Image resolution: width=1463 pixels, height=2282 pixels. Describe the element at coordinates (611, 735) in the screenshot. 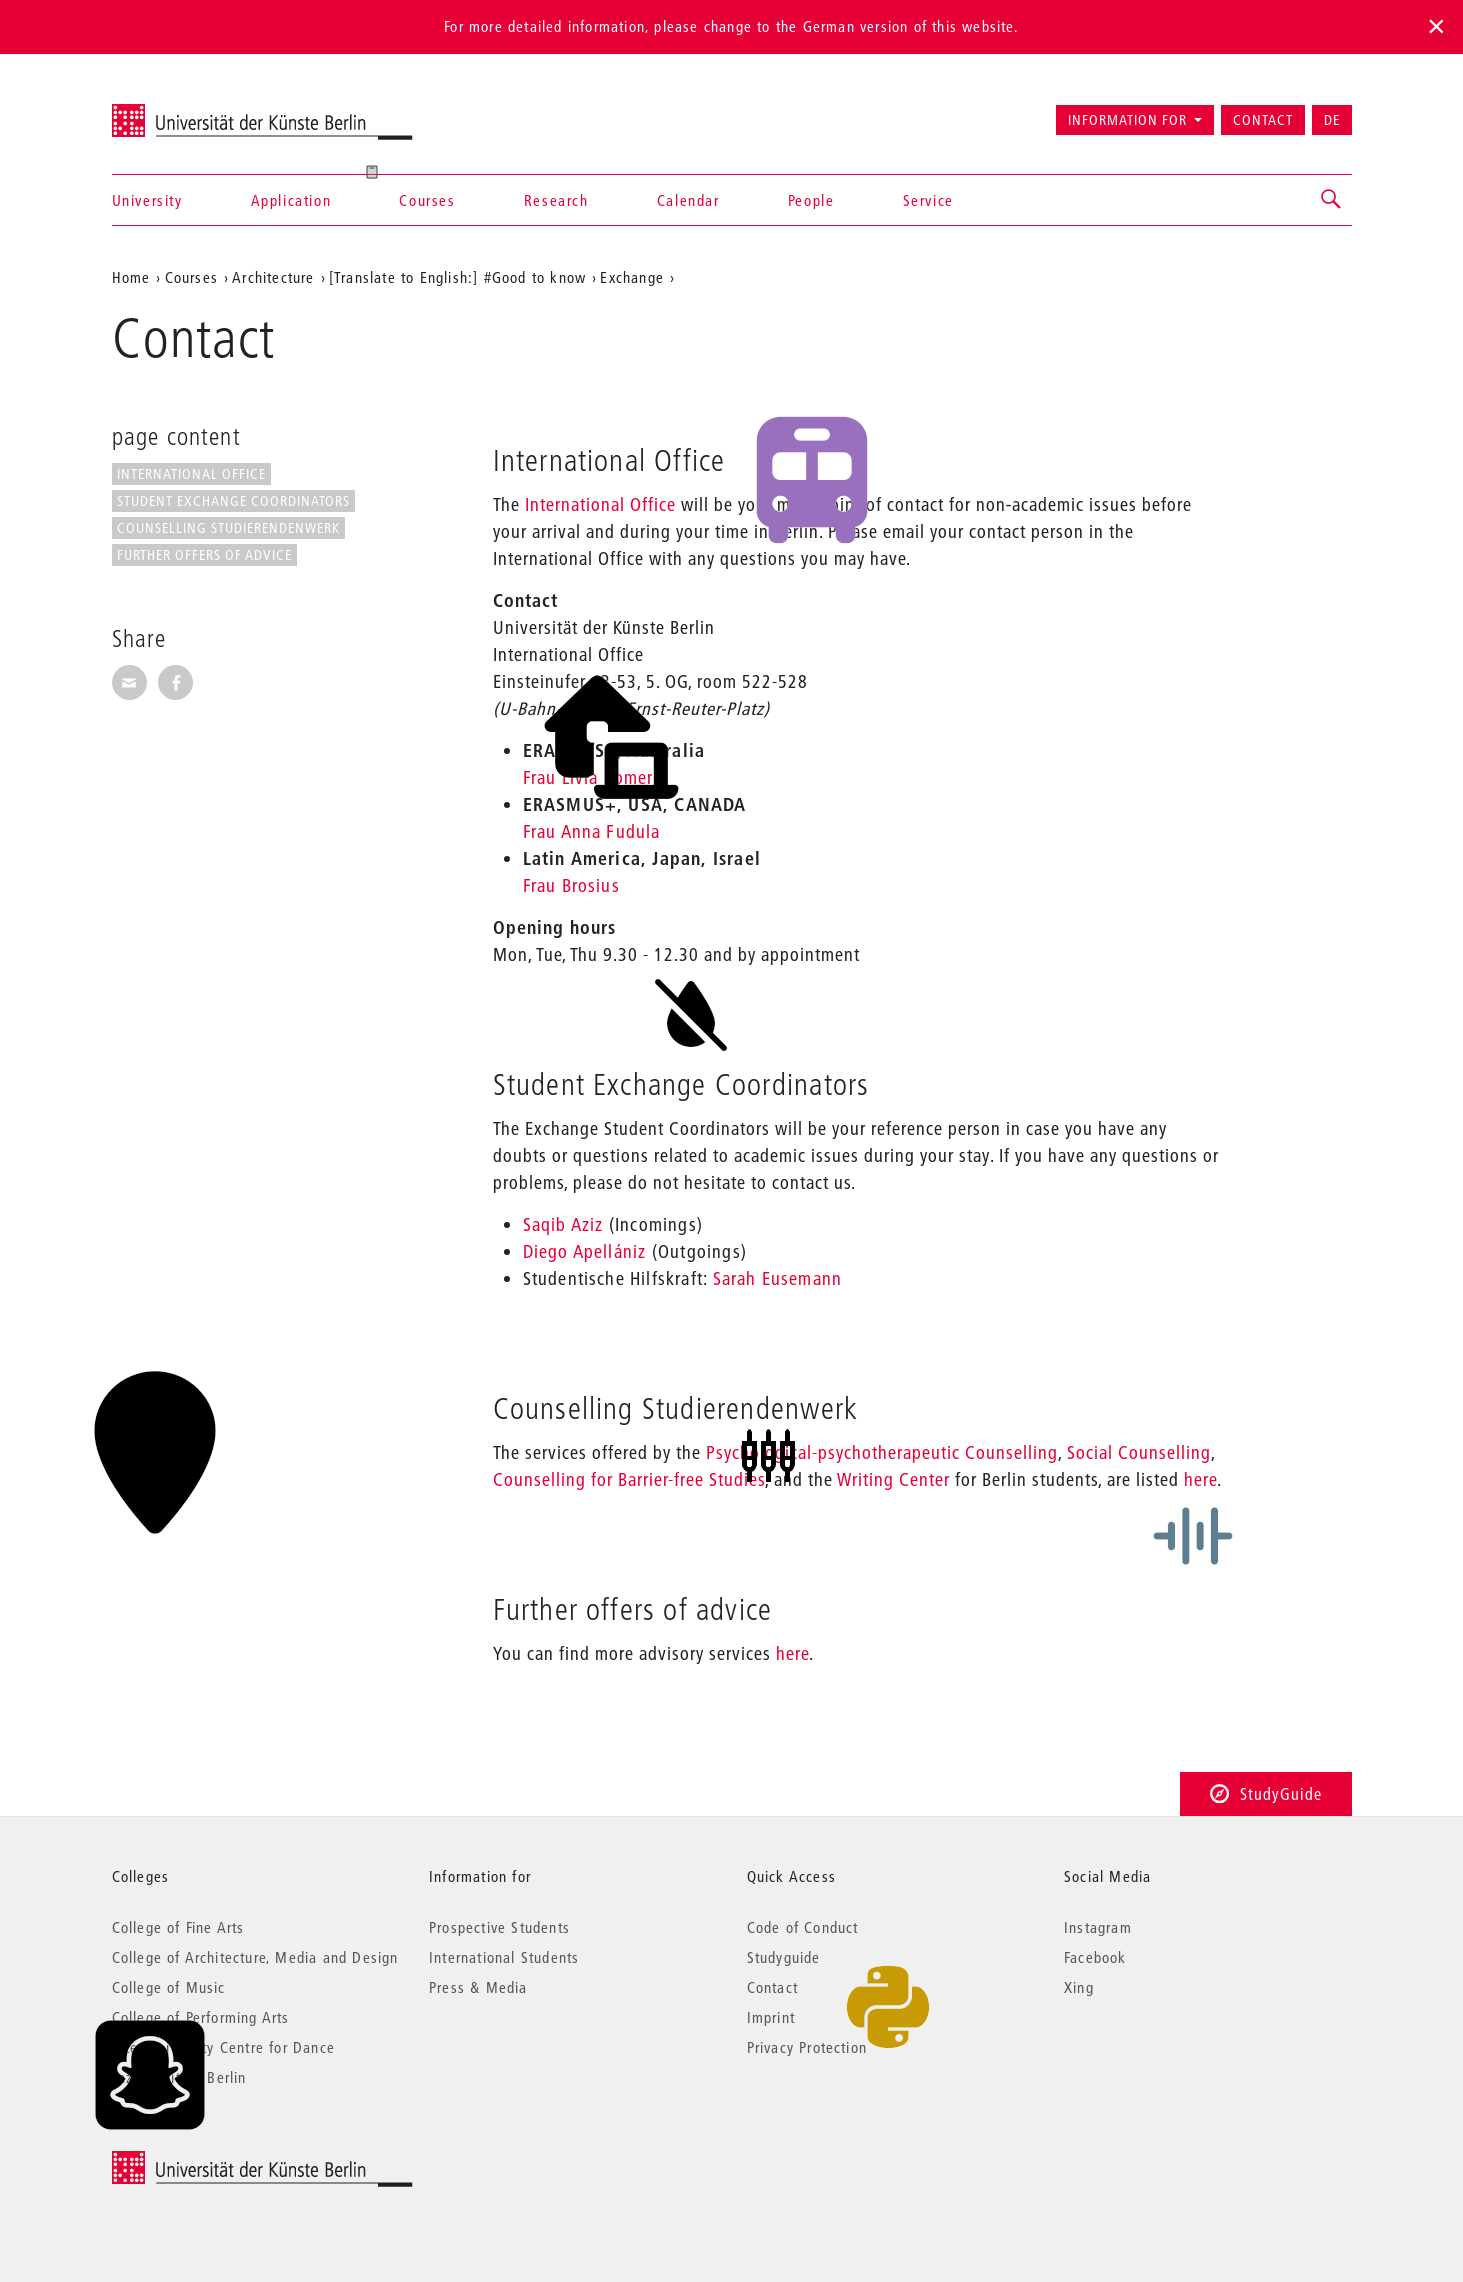

I see `work from home or remote work mode` at that location.